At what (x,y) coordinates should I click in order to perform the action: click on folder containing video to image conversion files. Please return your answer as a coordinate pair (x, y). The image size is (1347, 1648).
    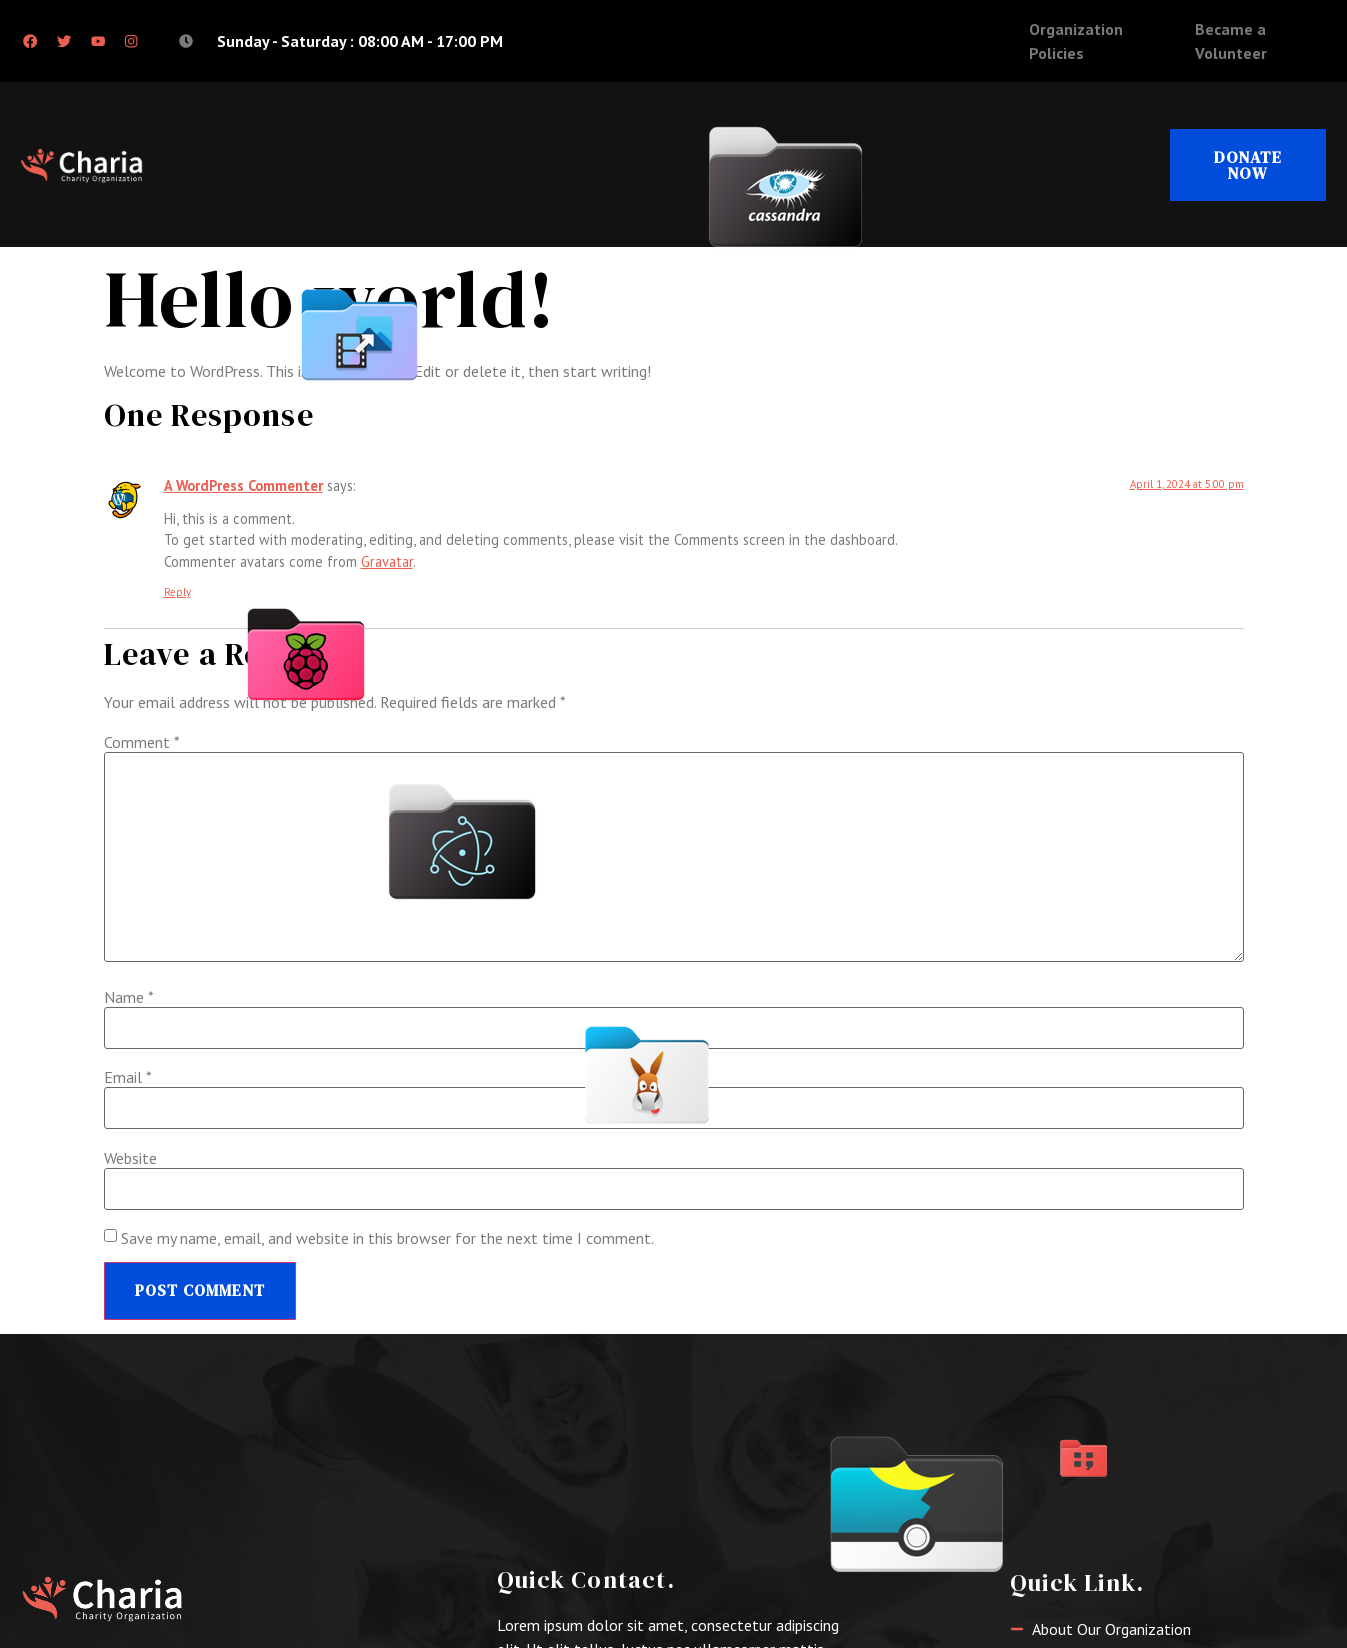
    Looking at the image, I should click on (359, 338).